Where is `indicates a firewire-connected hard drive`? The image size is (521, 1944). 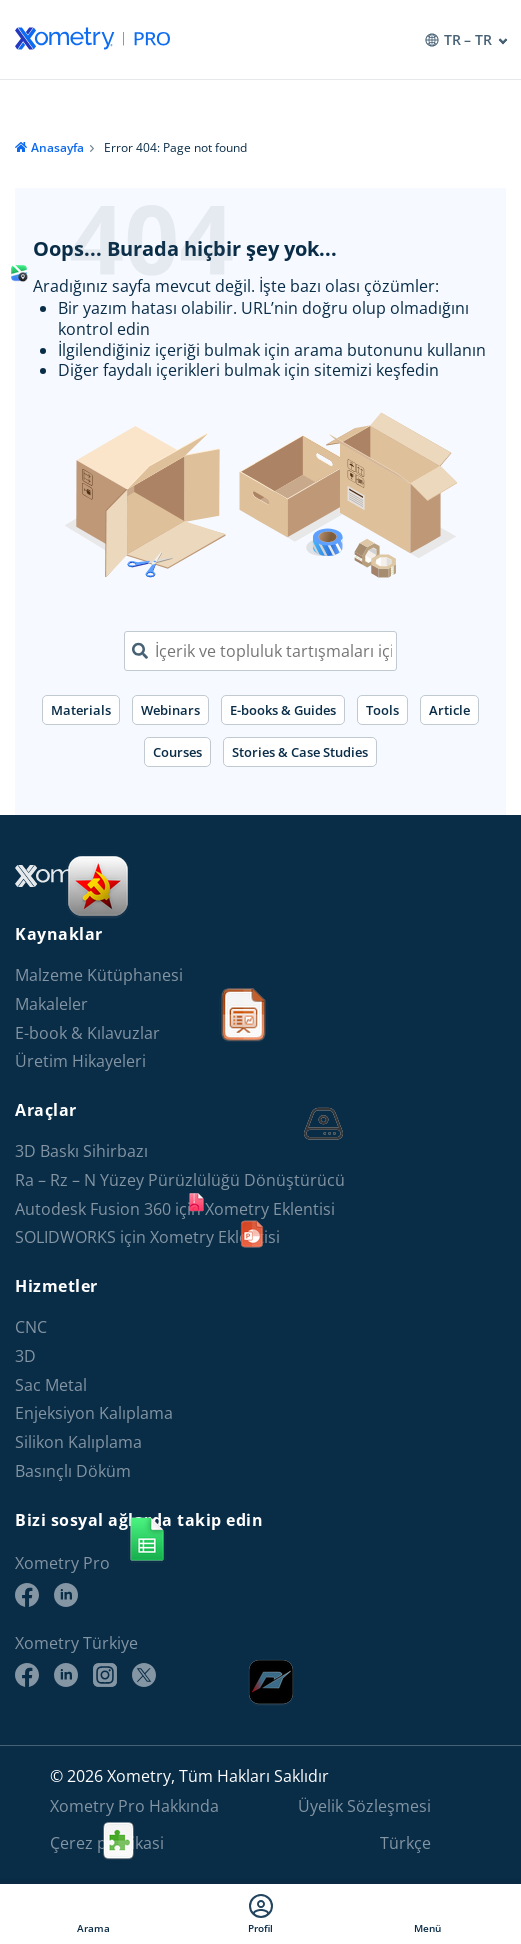
indicates a firewire-connected hard drive is located at coordinates (323, 1122).